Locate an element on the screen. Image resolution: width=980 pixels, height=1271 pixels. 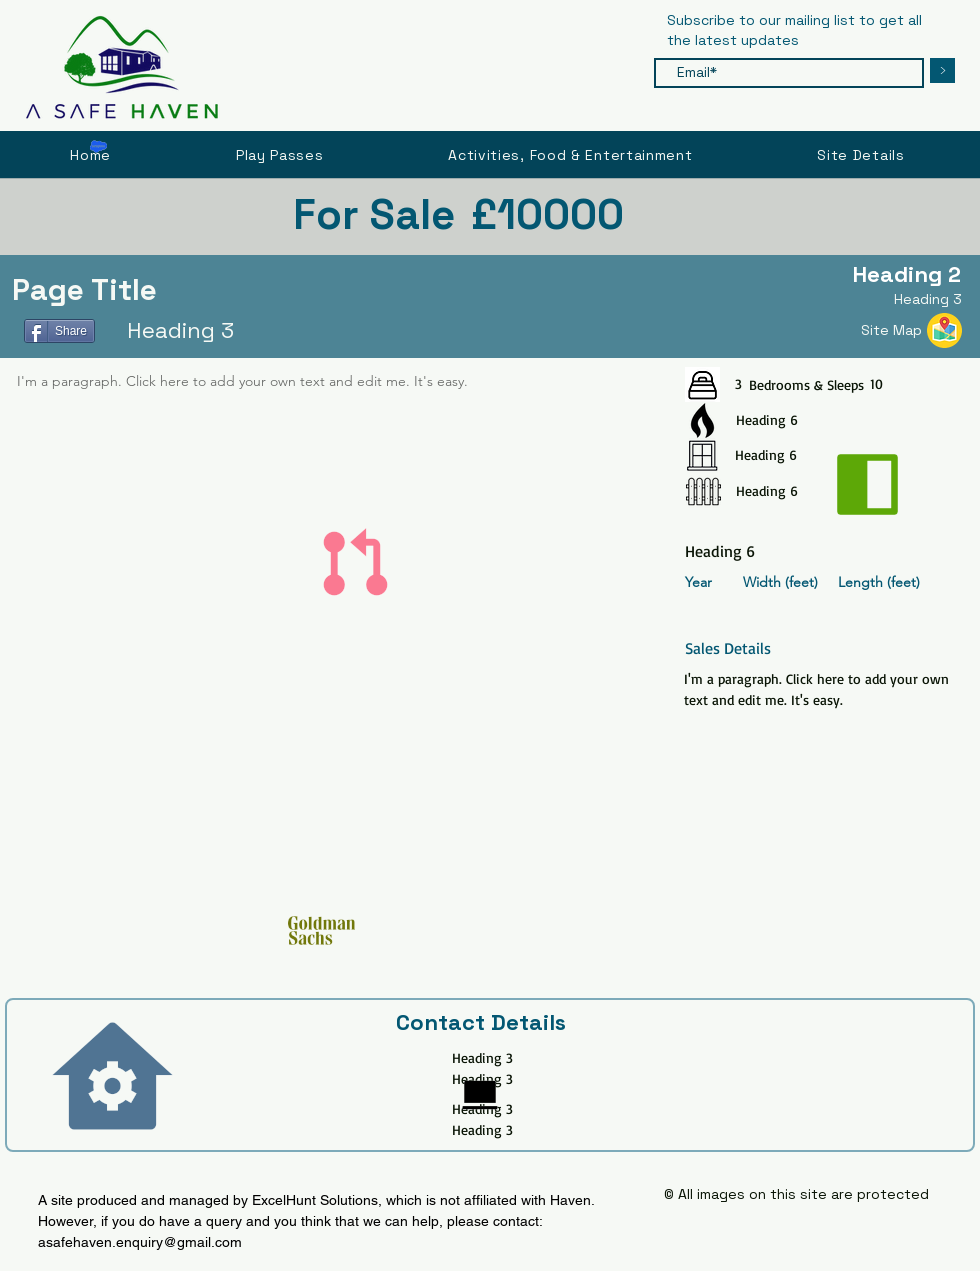
access home or house settings is located at coordinates (112, 1080).